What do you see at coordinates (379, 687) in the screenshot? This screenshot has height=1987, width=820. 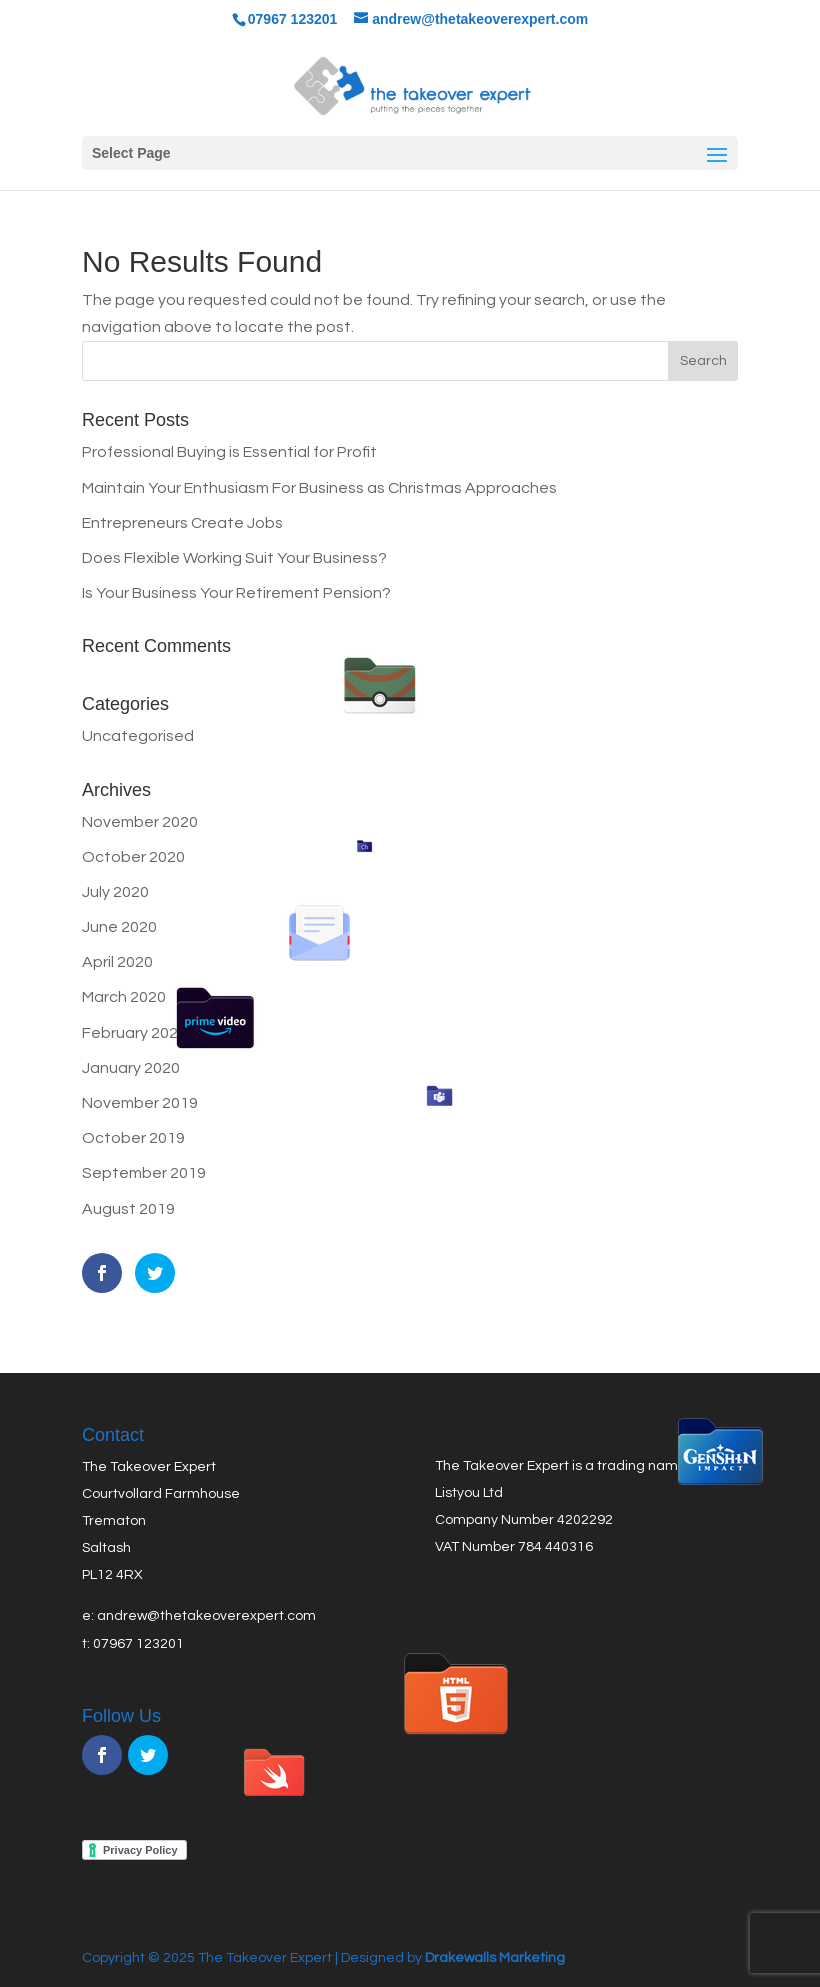 I see `folder for pokémon nest ball related content` at bounding box center [379, 687].